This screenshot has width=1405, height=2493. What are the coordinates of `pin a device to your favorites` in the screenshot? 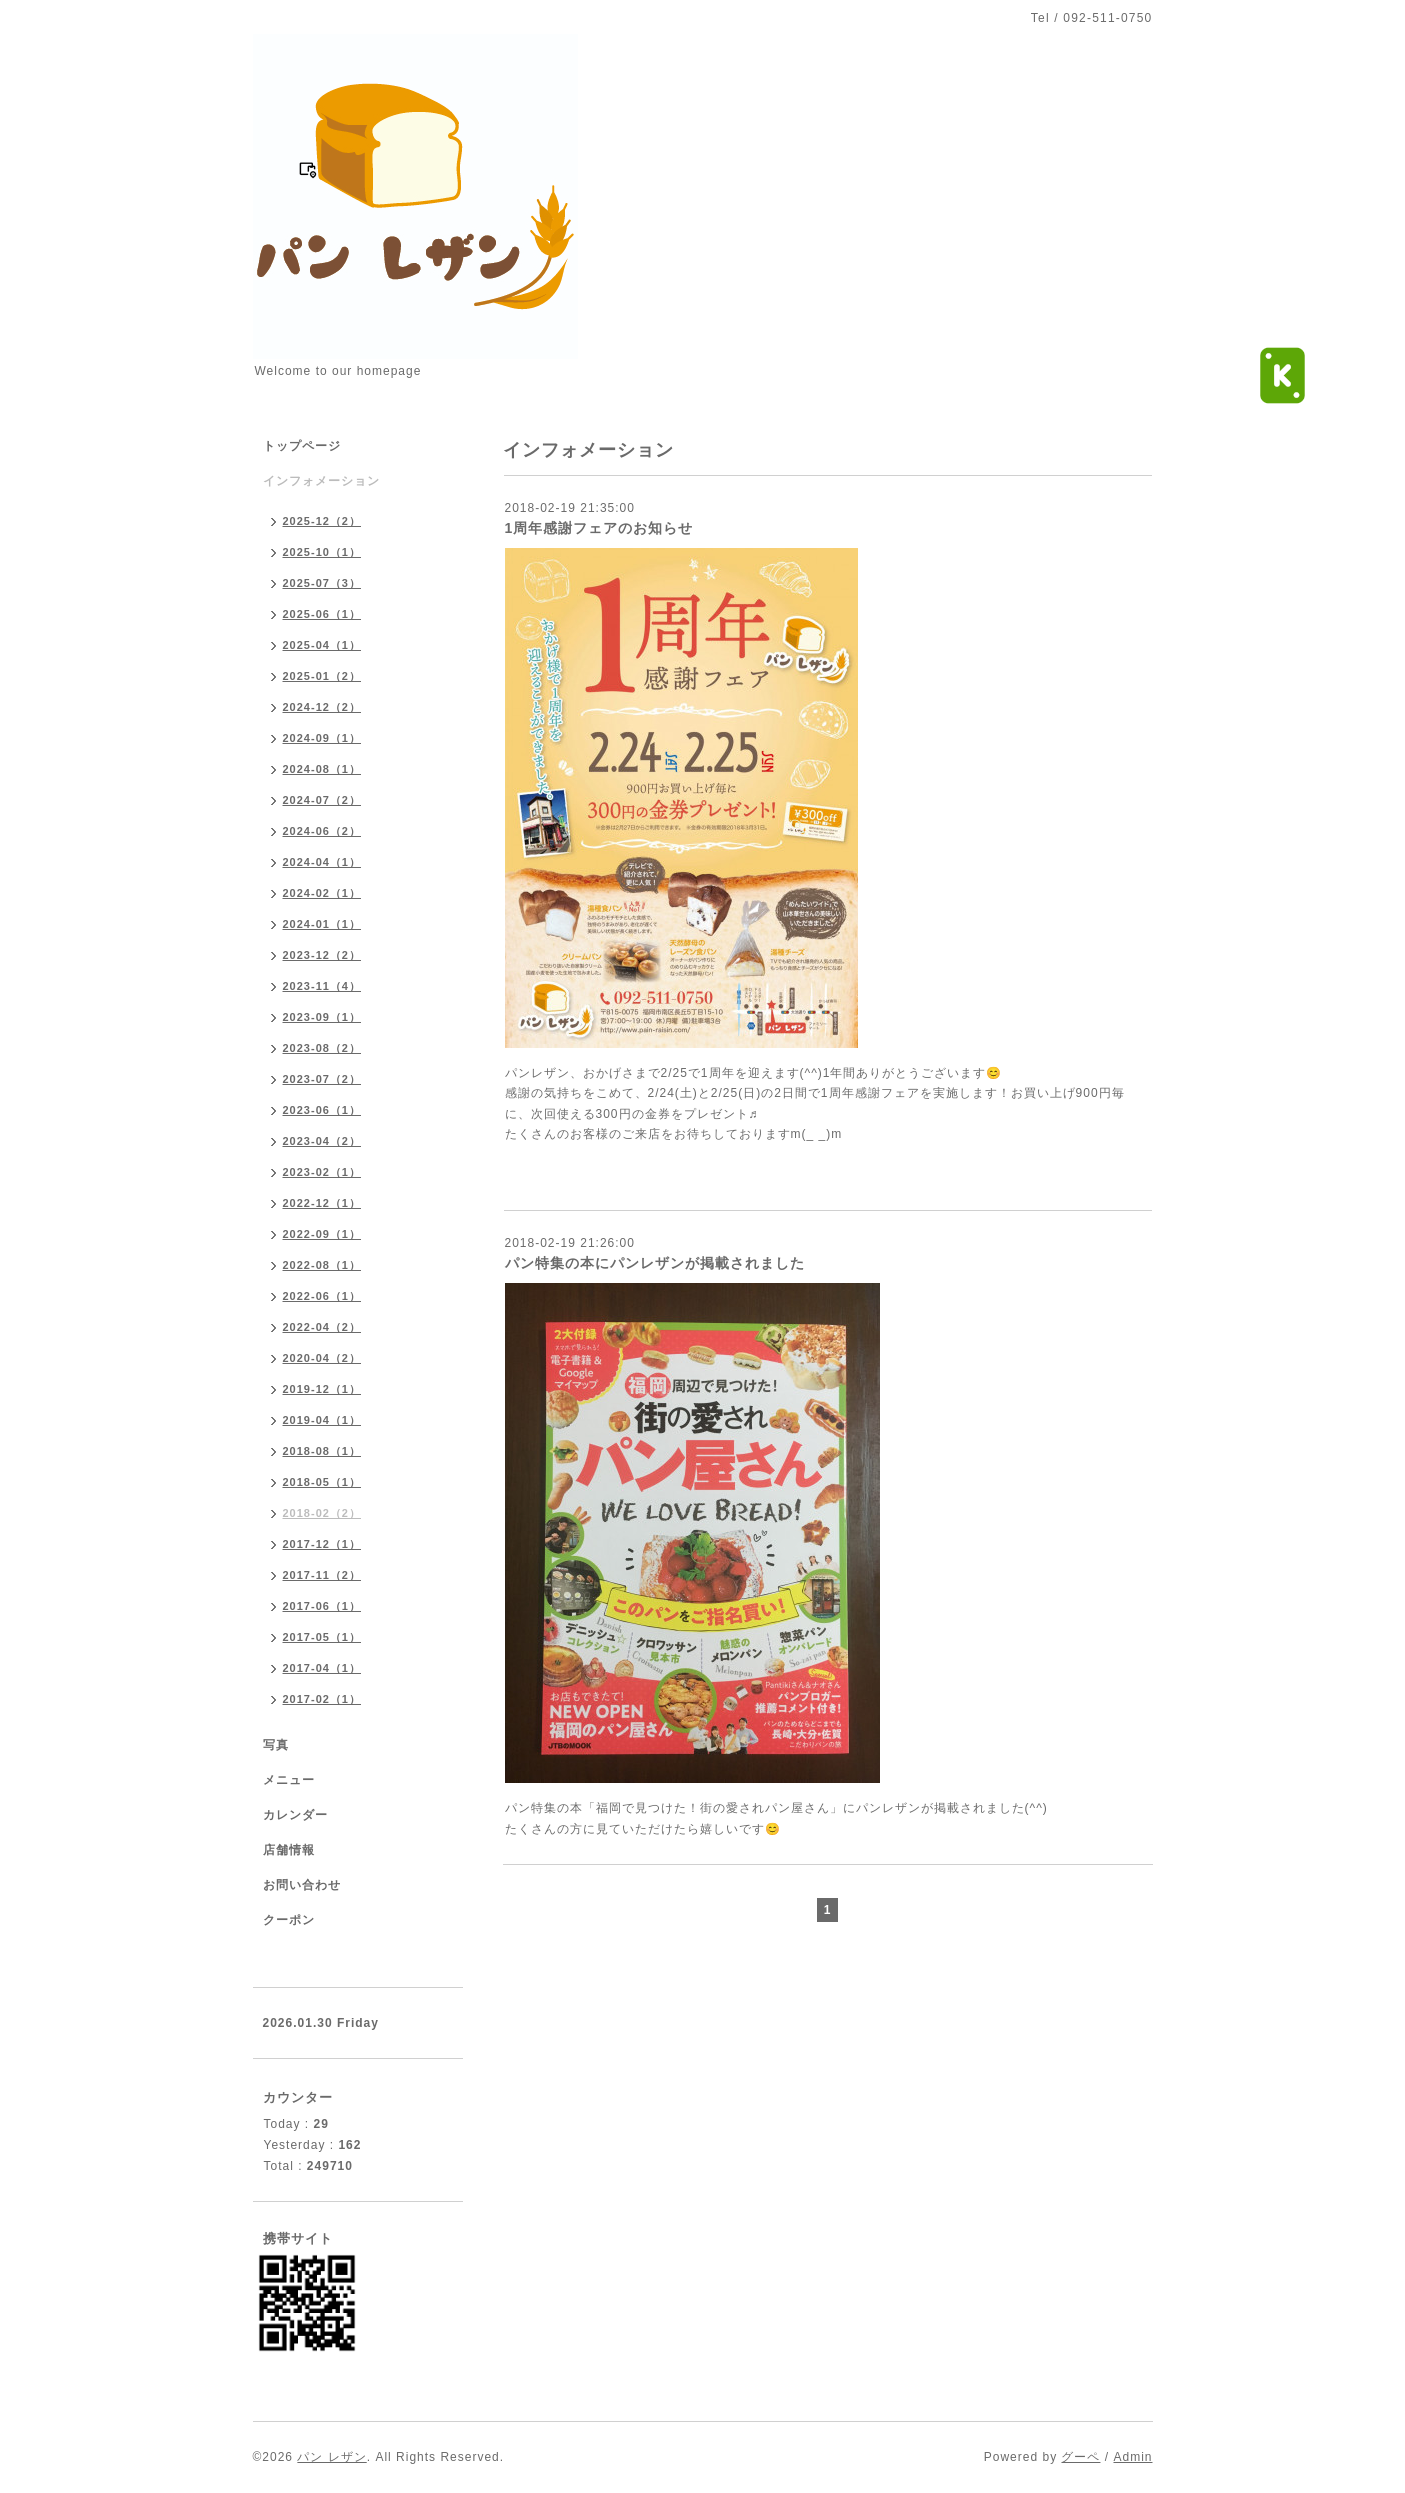 It's located at (307, 169).